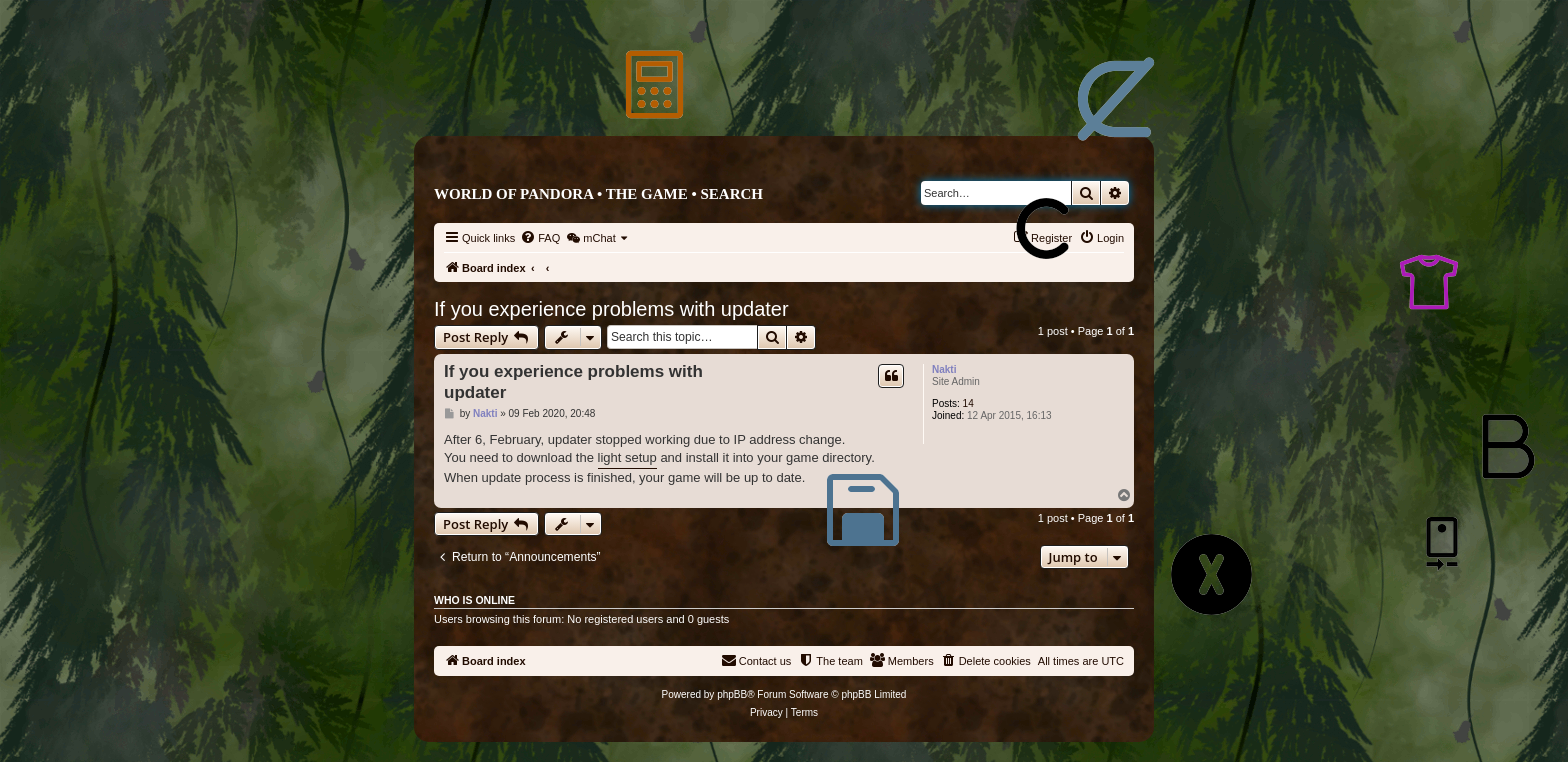 The image size is (1568, 762). I want to click on apply bold formatting to selected text, so click(1504, 448).